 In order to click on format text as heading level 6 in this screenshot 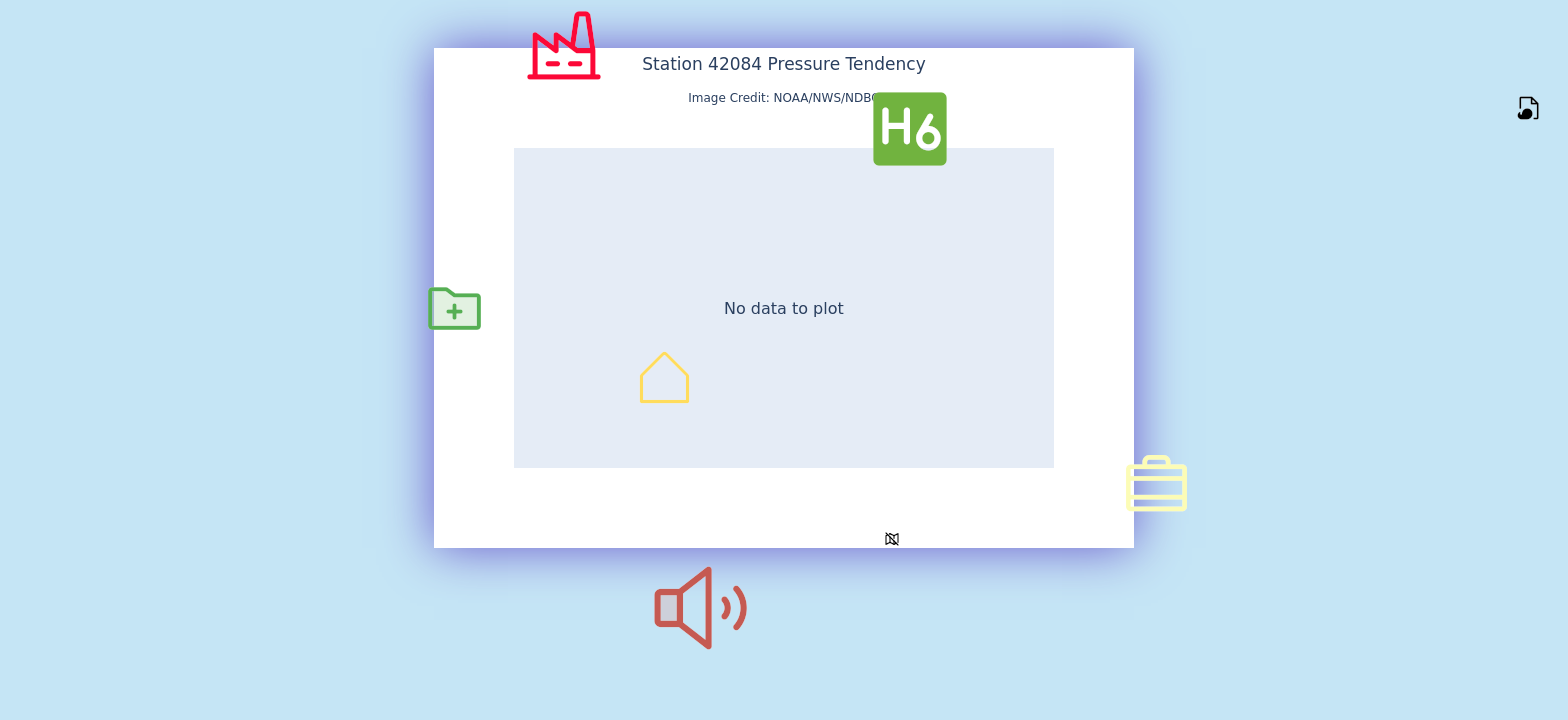, I will do `click(910, 129)`.